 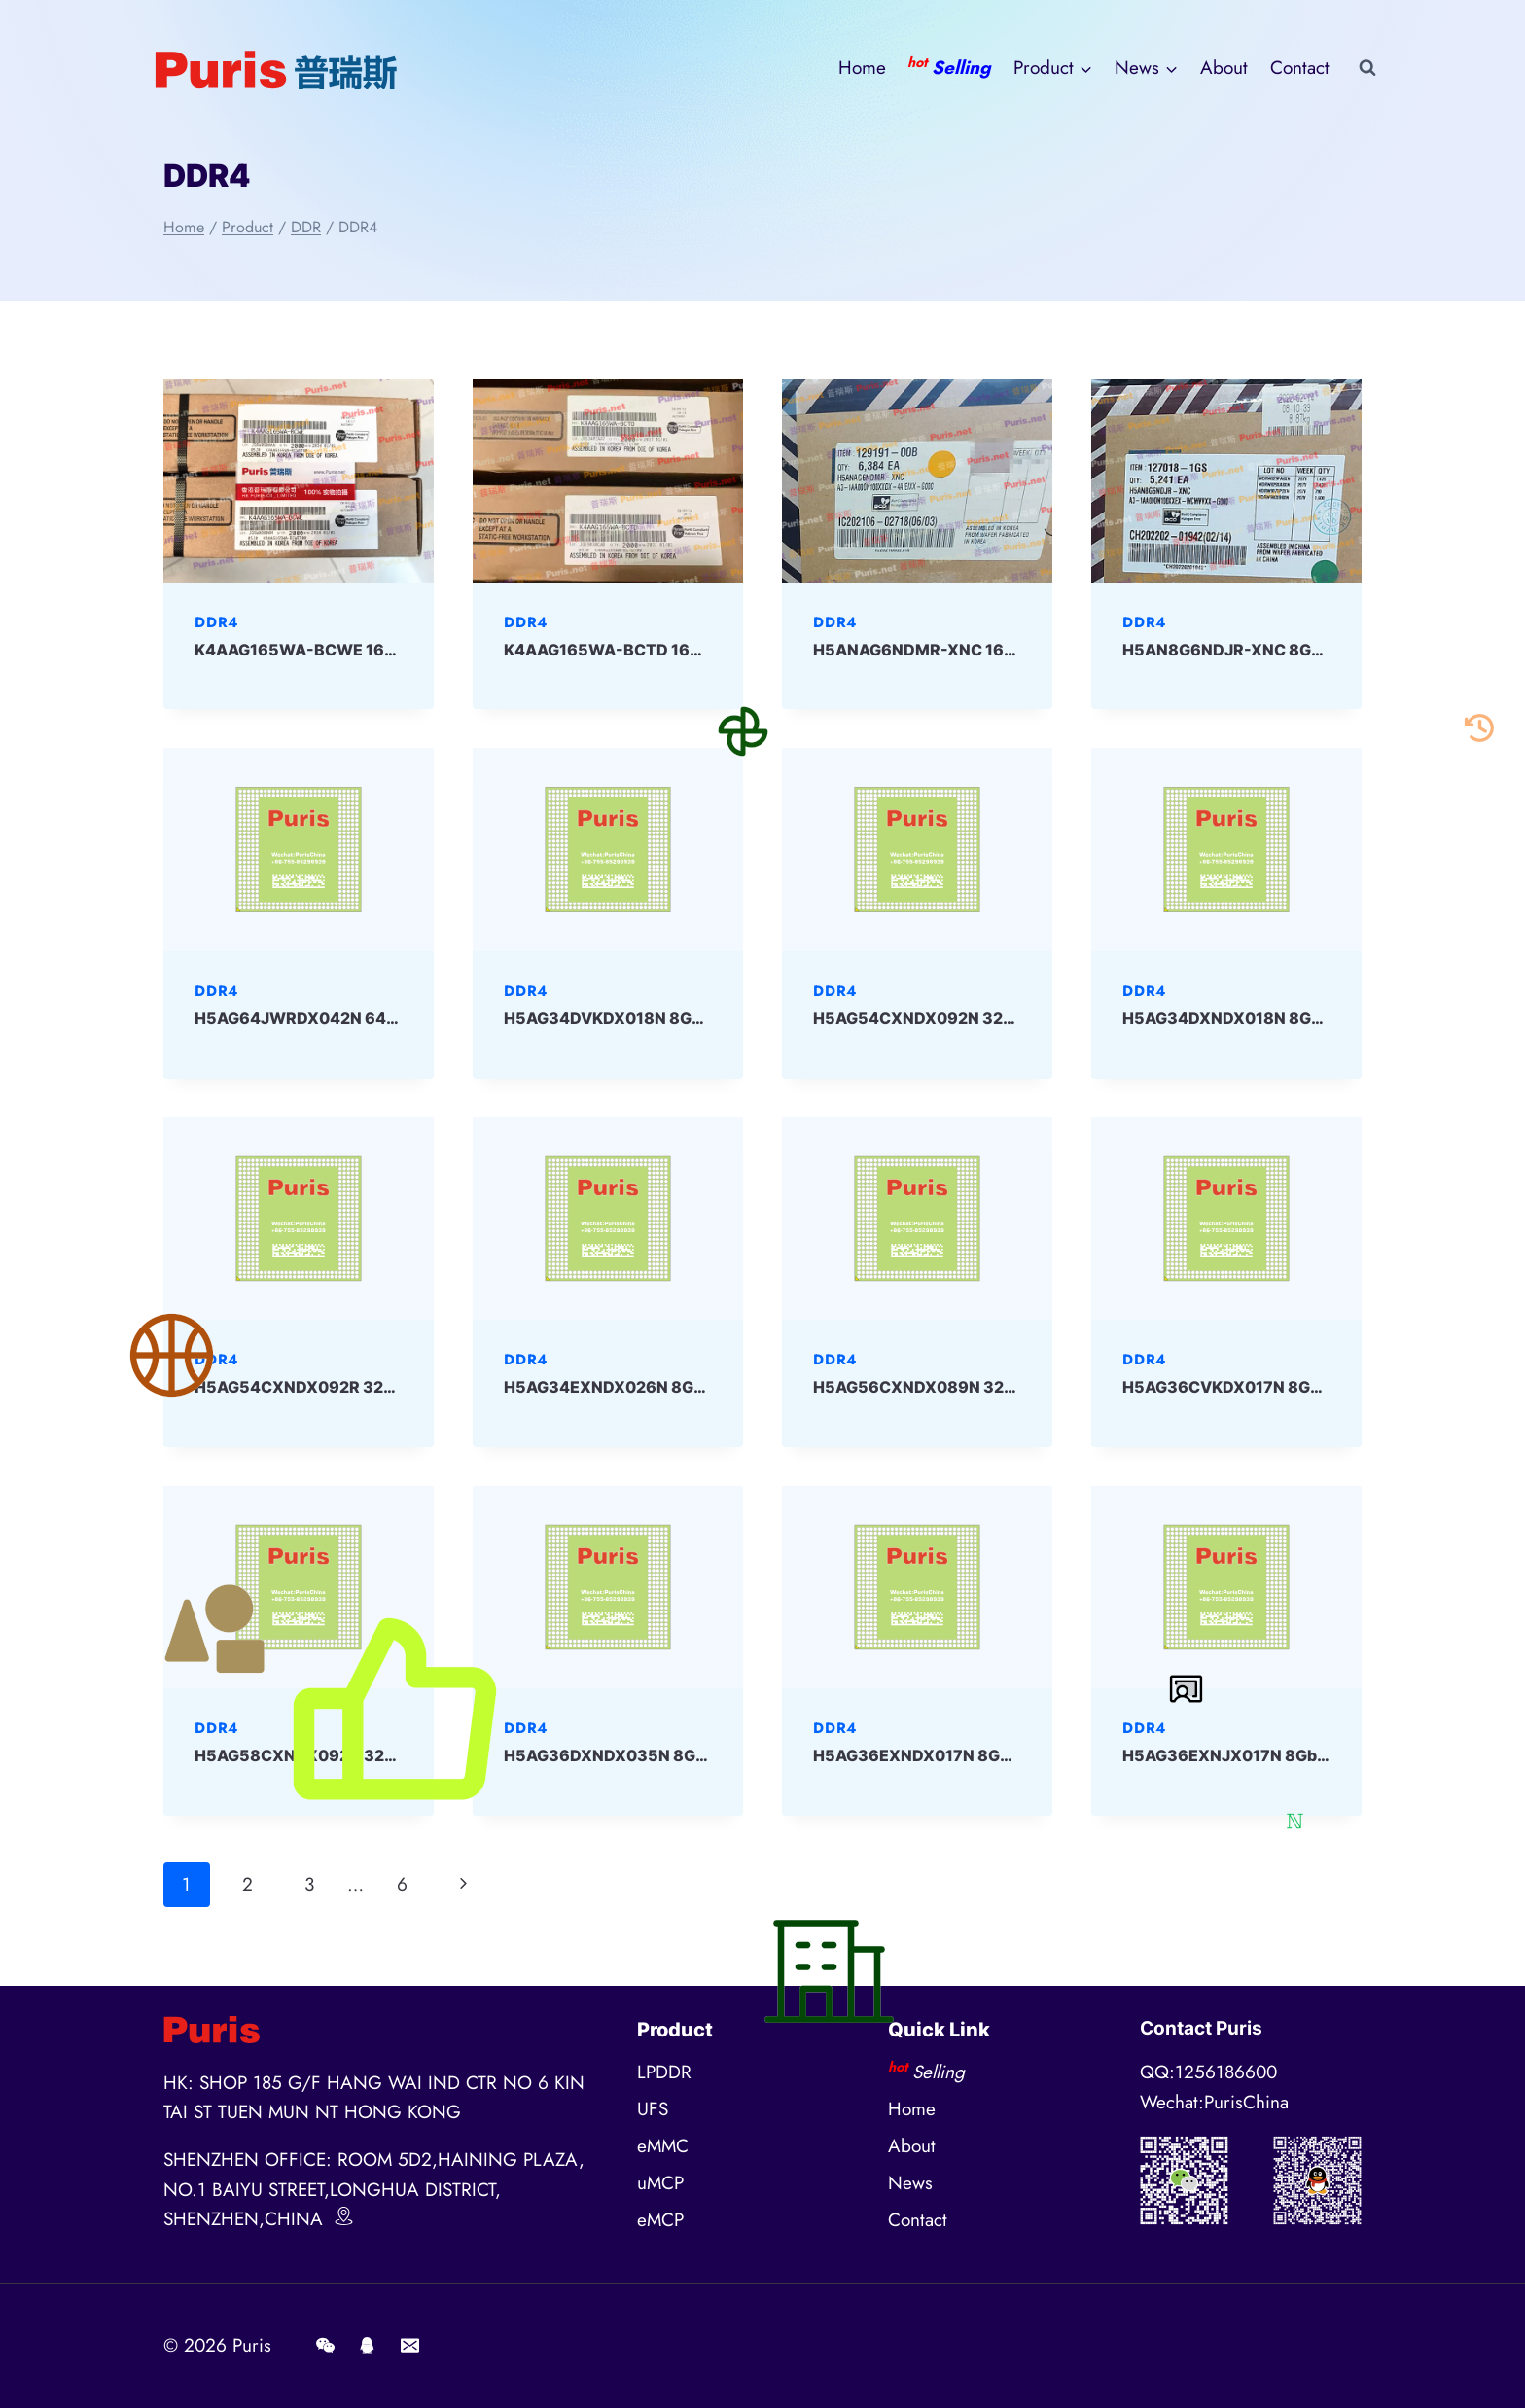 What do you see at coordinates (1479, 727) in the screenshot?
I see `view history or recent activity` at bounding box center [1479, 727].